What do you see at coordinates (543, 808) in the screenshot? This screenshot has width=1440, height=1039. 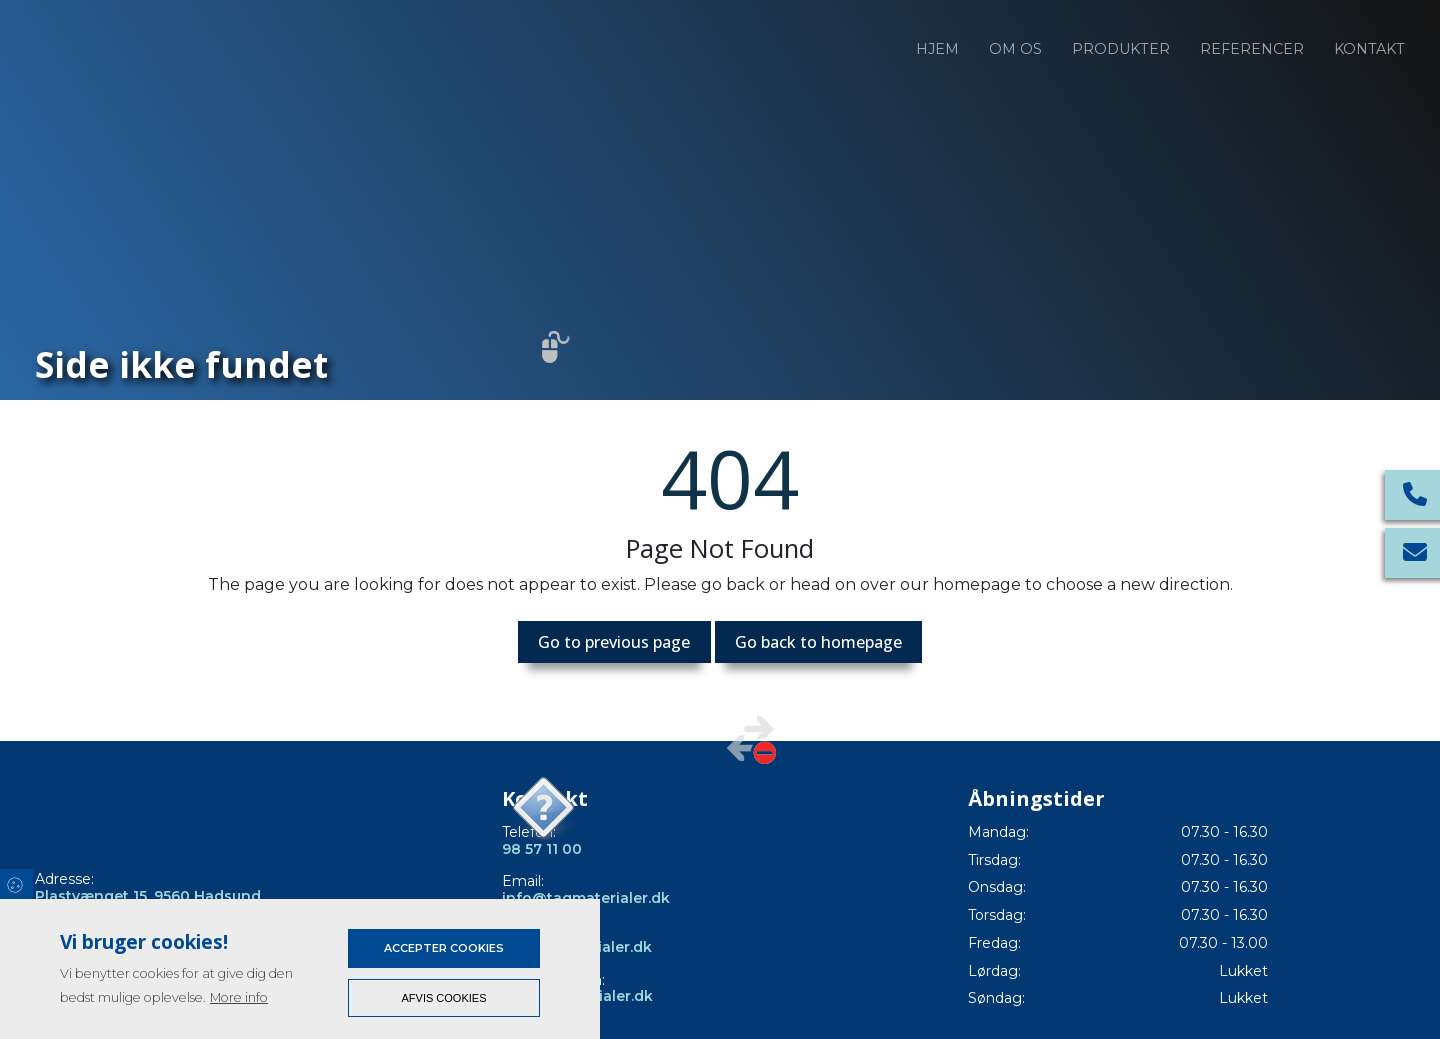 I see `indicates a help or information dialog` at bounding box center [543, 808].